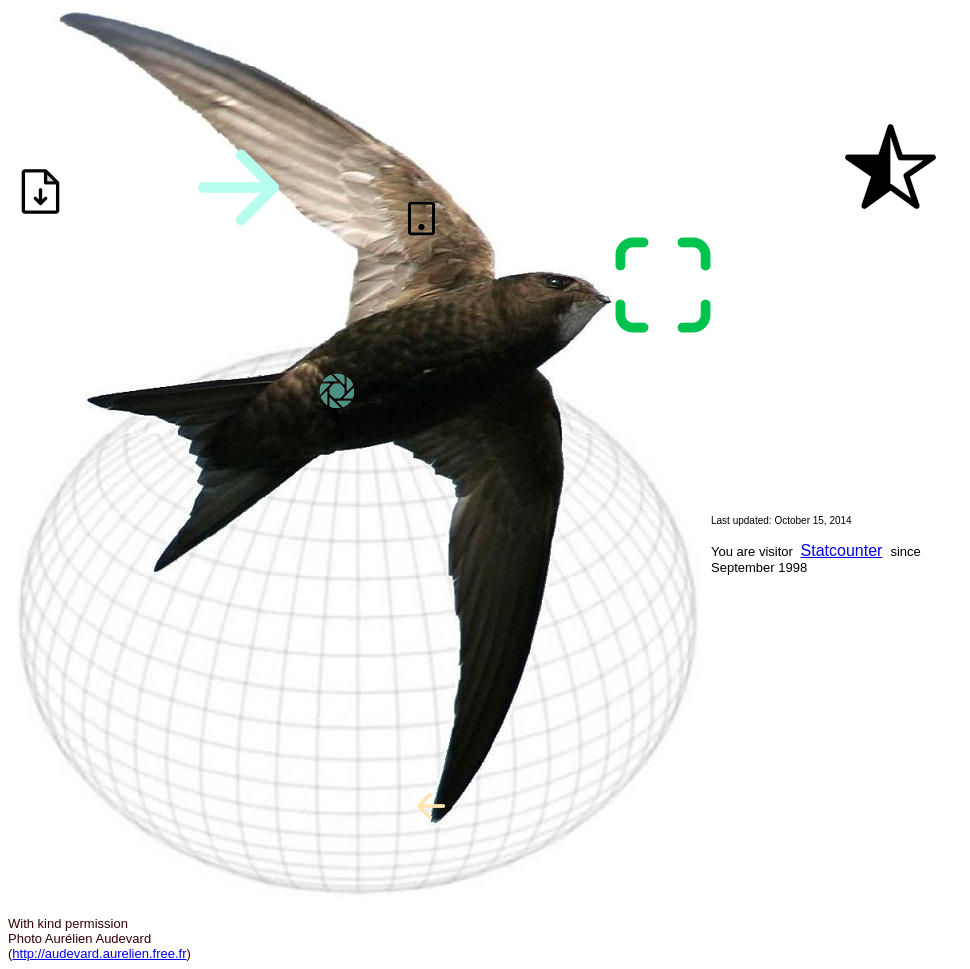  I want to click on go back to the previous screen, so click(431, 806).